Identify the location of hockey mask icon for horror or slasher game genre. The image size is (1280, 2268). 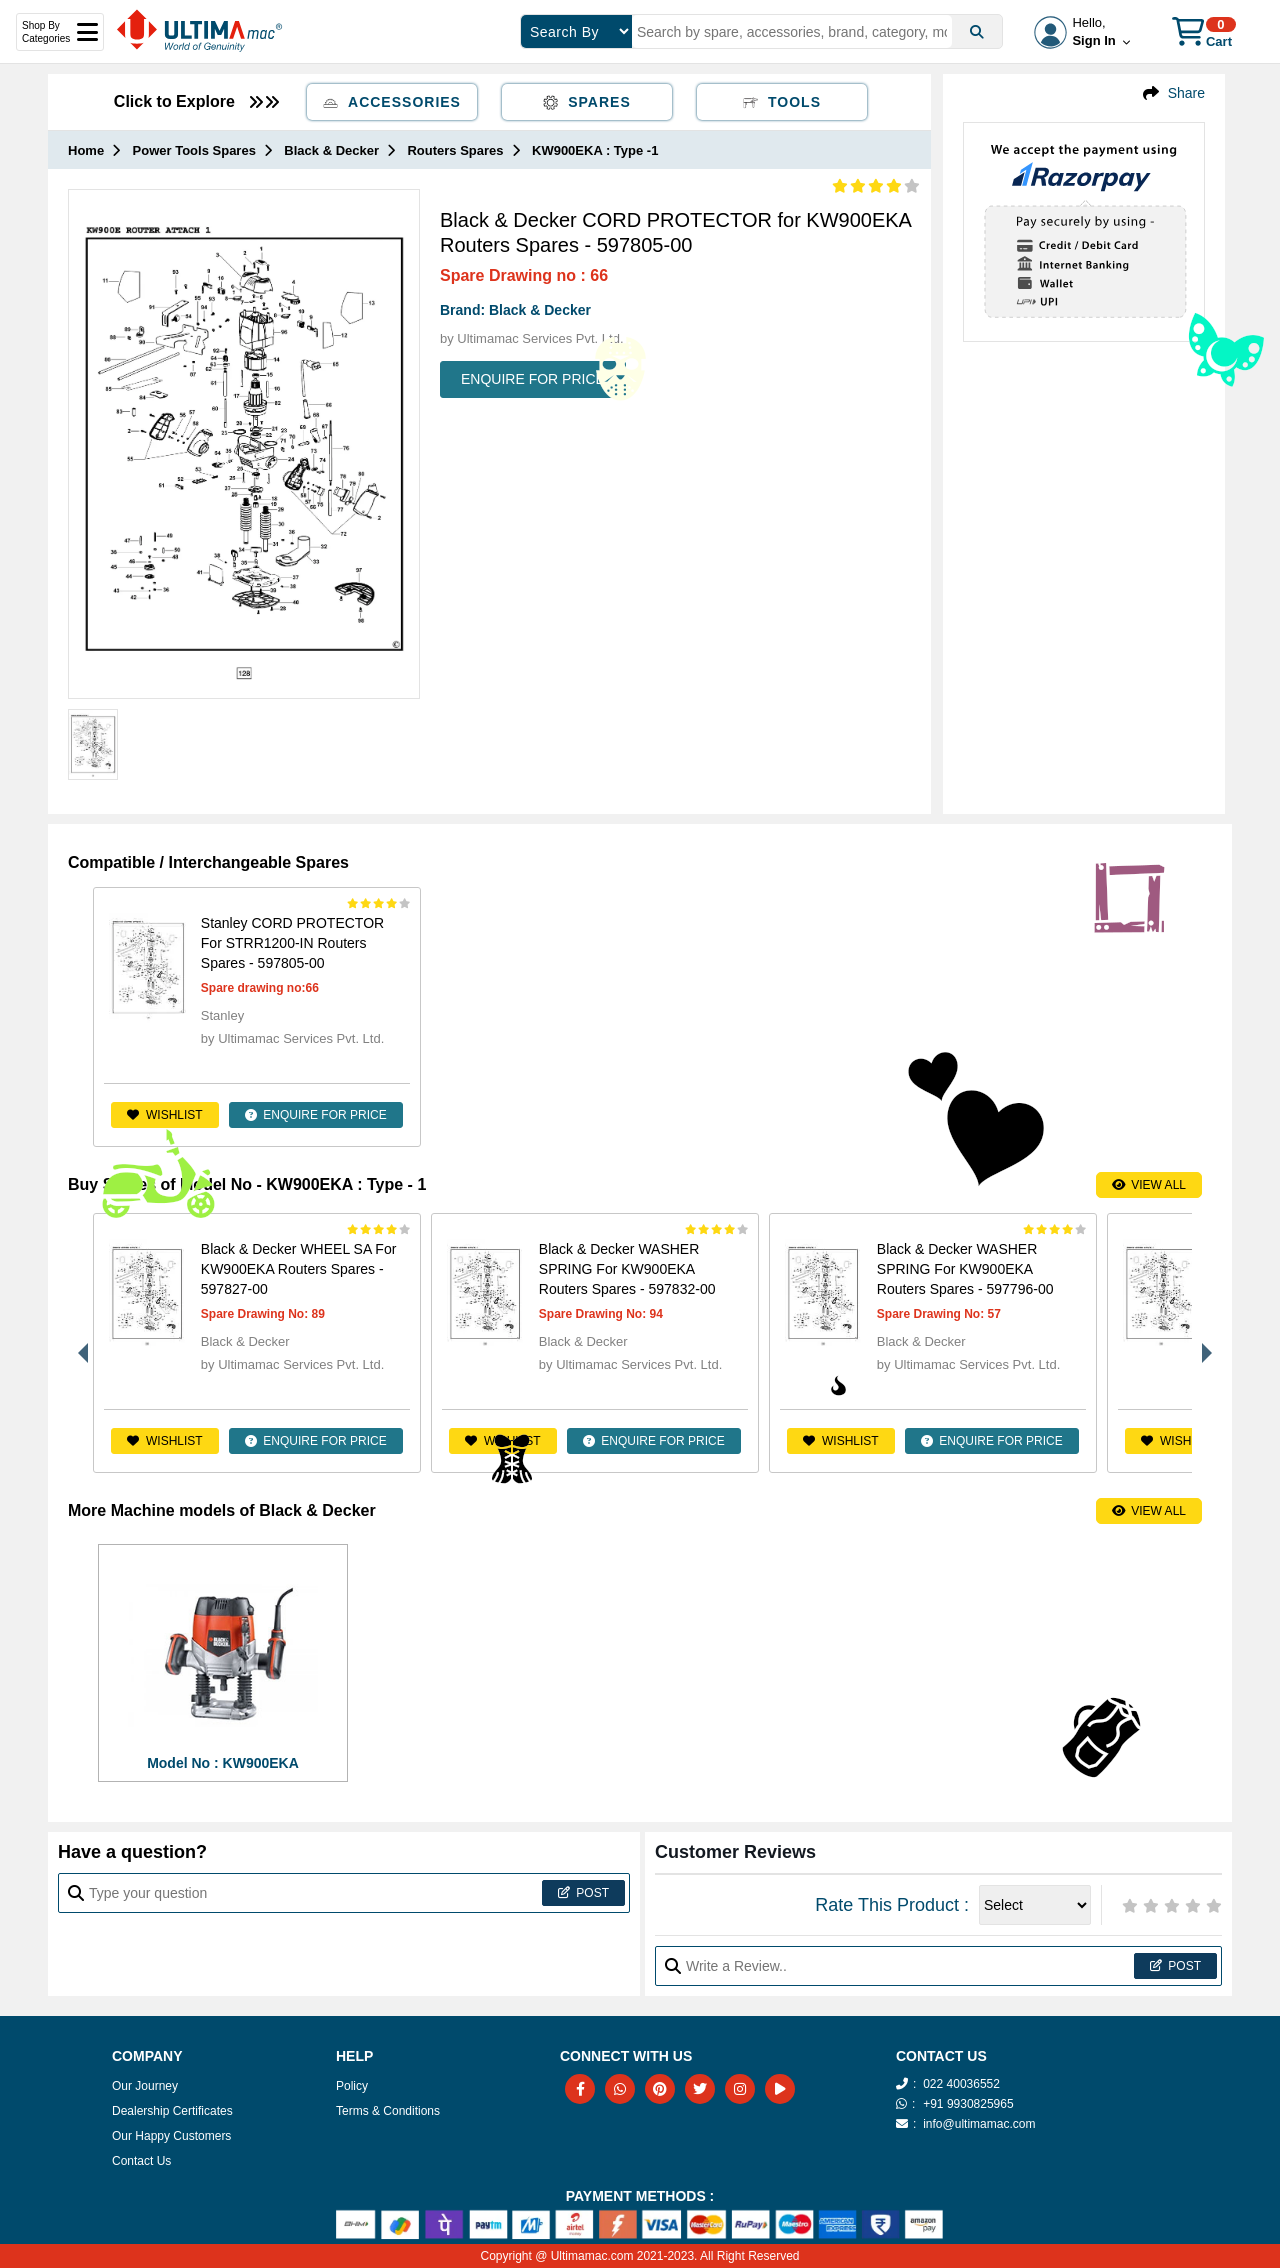
(620, 368).